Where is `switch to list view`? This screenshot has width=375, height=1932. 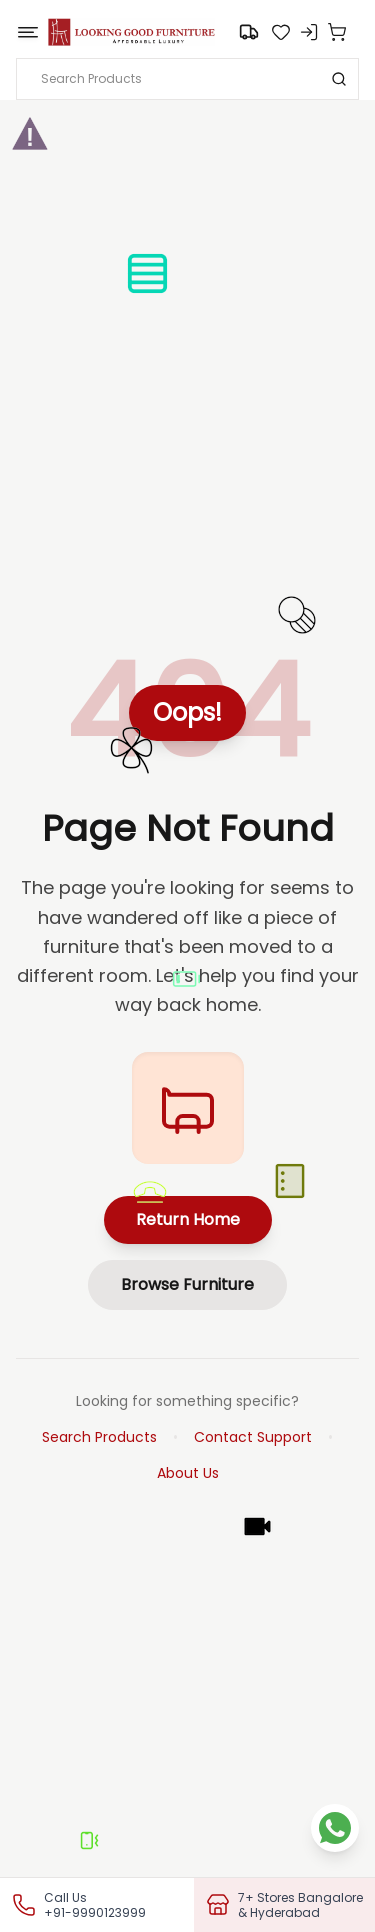
switch to list view is located at coordinates (147, 273).